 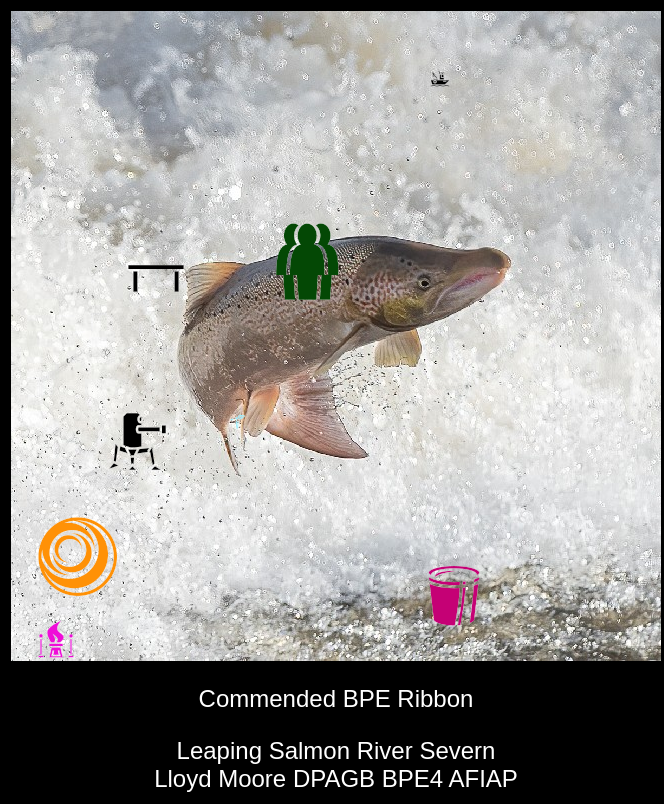 What do you see at coordinates (78, 556) in the screenshot?
I see `indicates loading or processing state` at bounding box center [78, 556].